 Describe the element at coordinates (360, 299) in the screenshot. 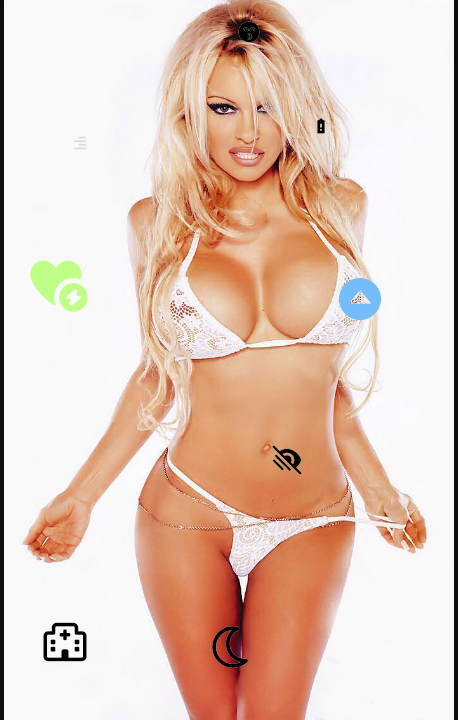

I see `collapse an expanded section` at that location.